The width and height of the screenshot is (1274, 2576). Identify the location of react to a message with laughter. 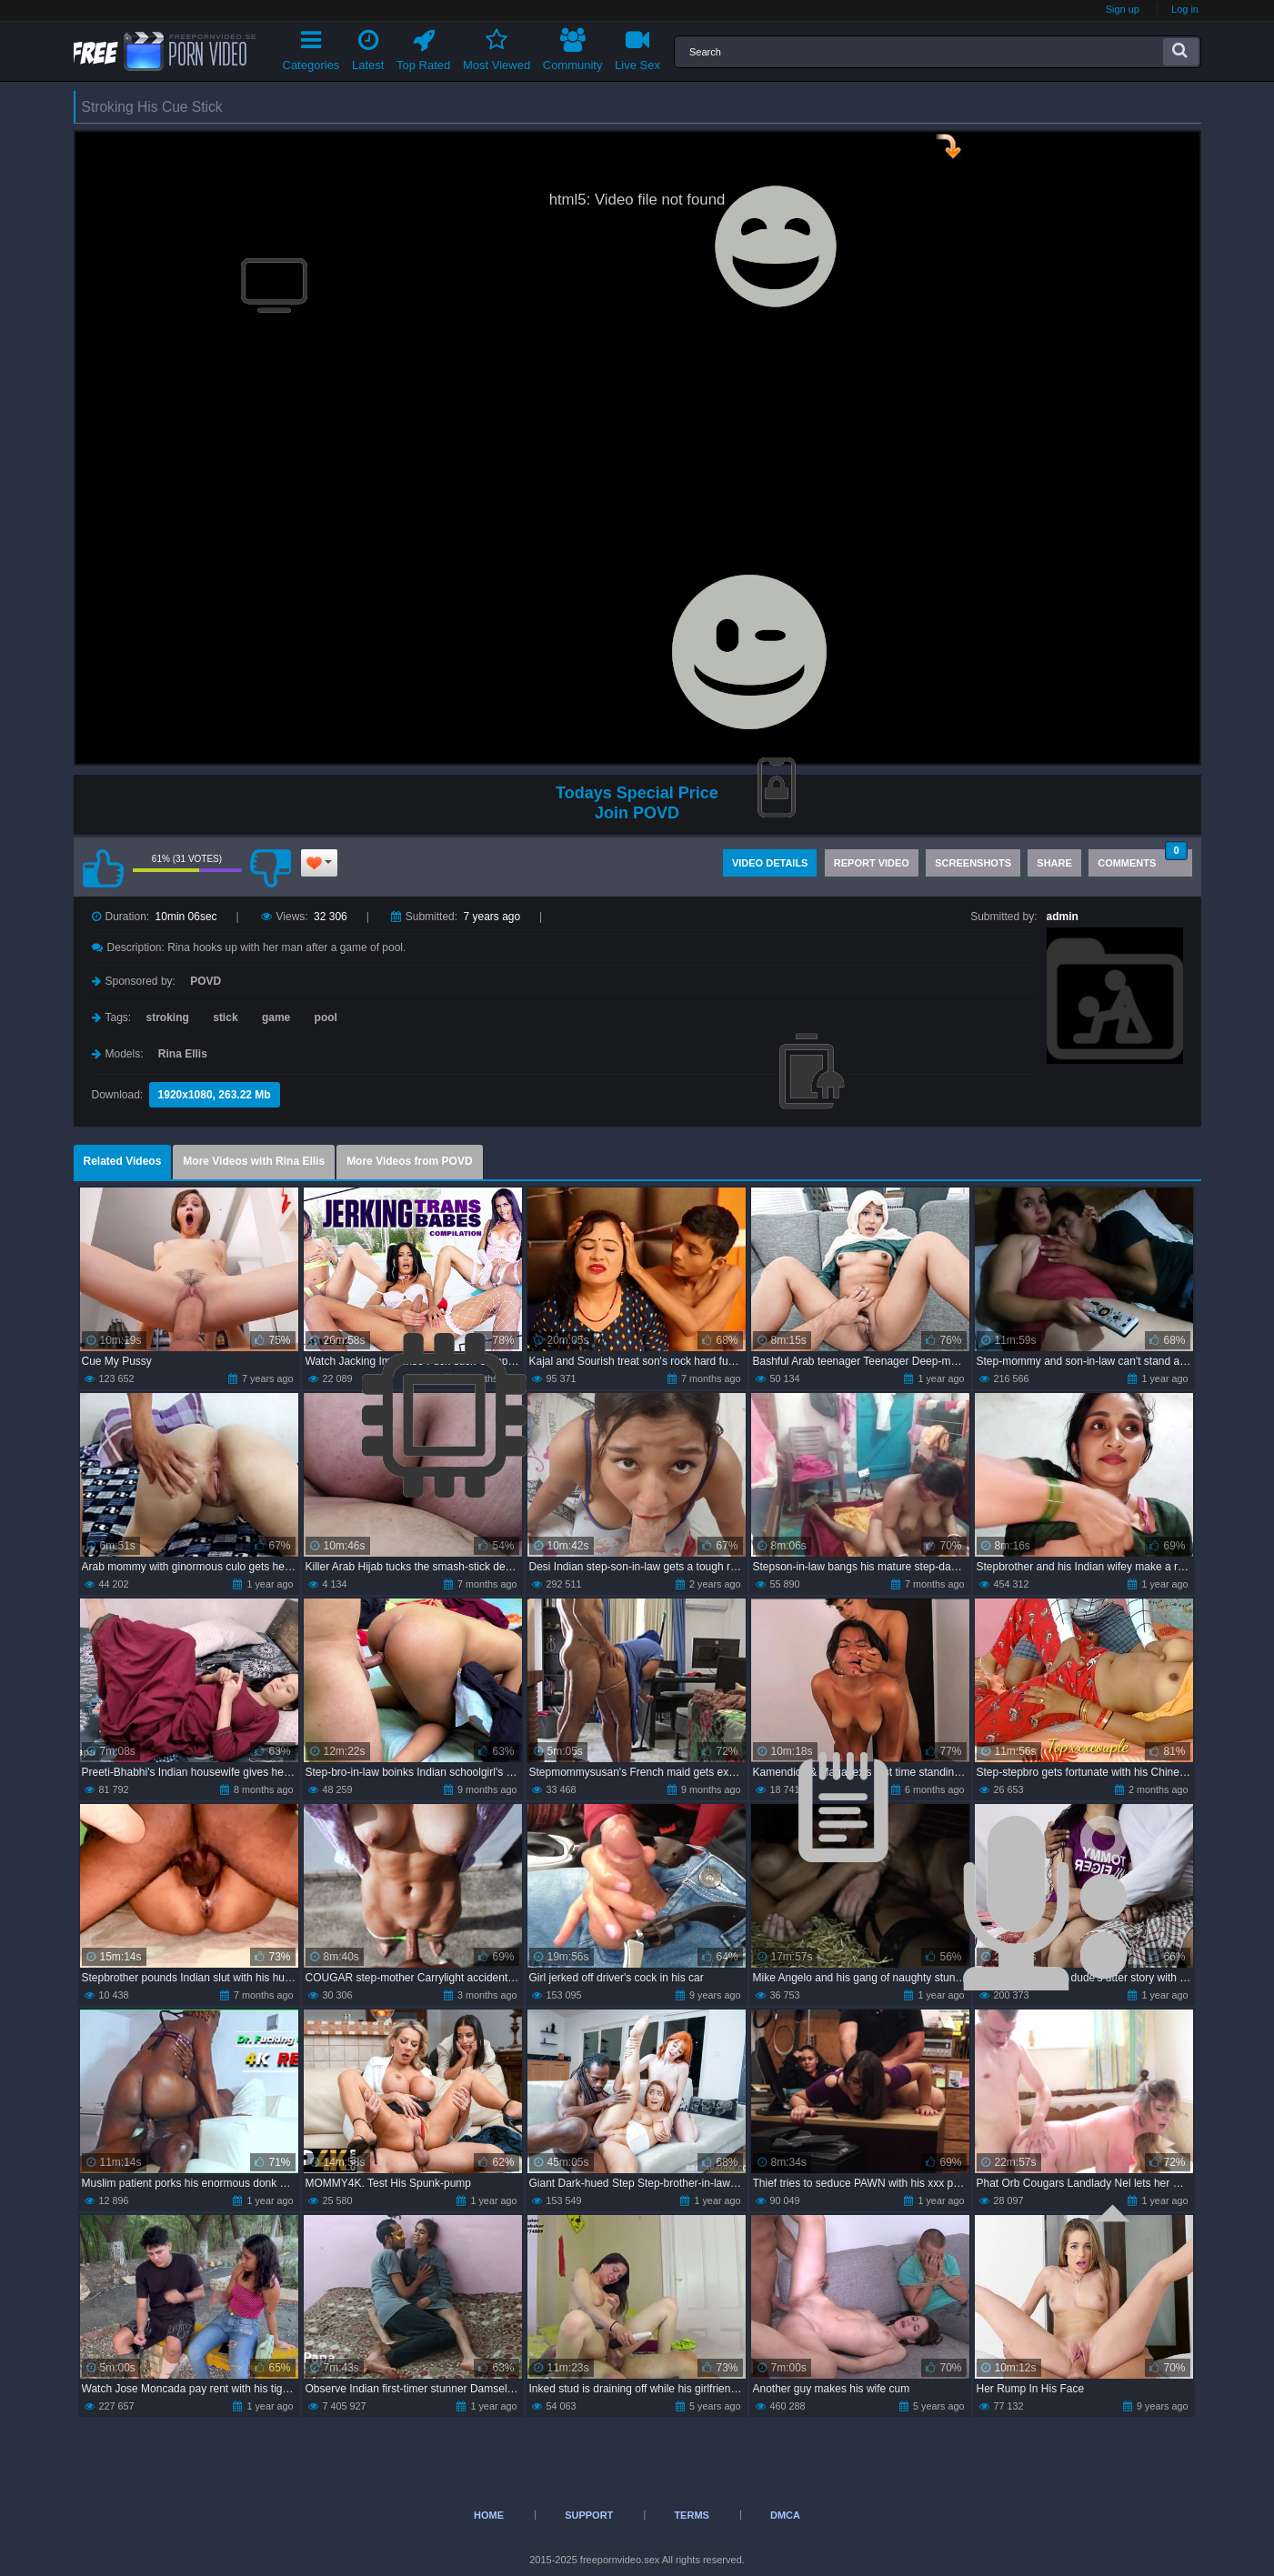
(776, 246).